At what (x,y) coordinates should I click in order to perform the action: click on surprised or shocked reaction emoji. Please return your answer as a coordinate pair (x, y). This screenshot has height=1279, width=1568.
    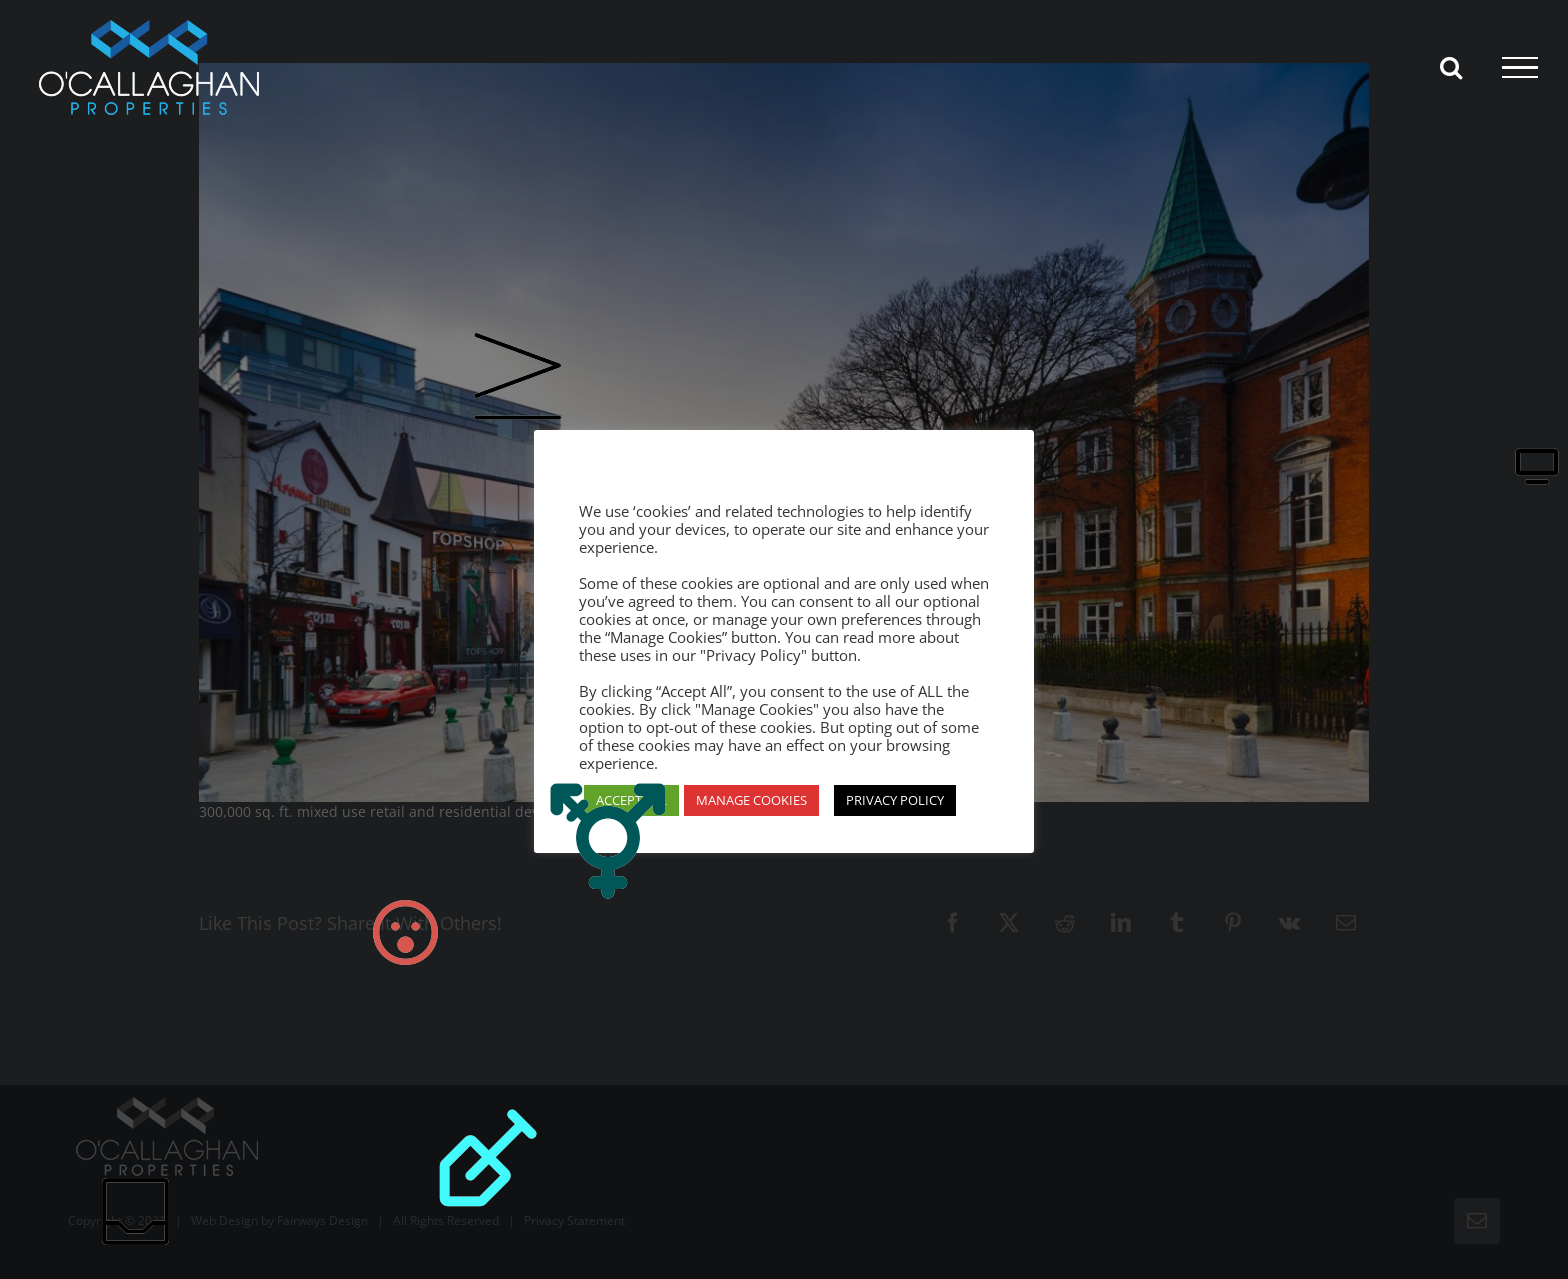
    Looking at the image, I should click on (405, 932).